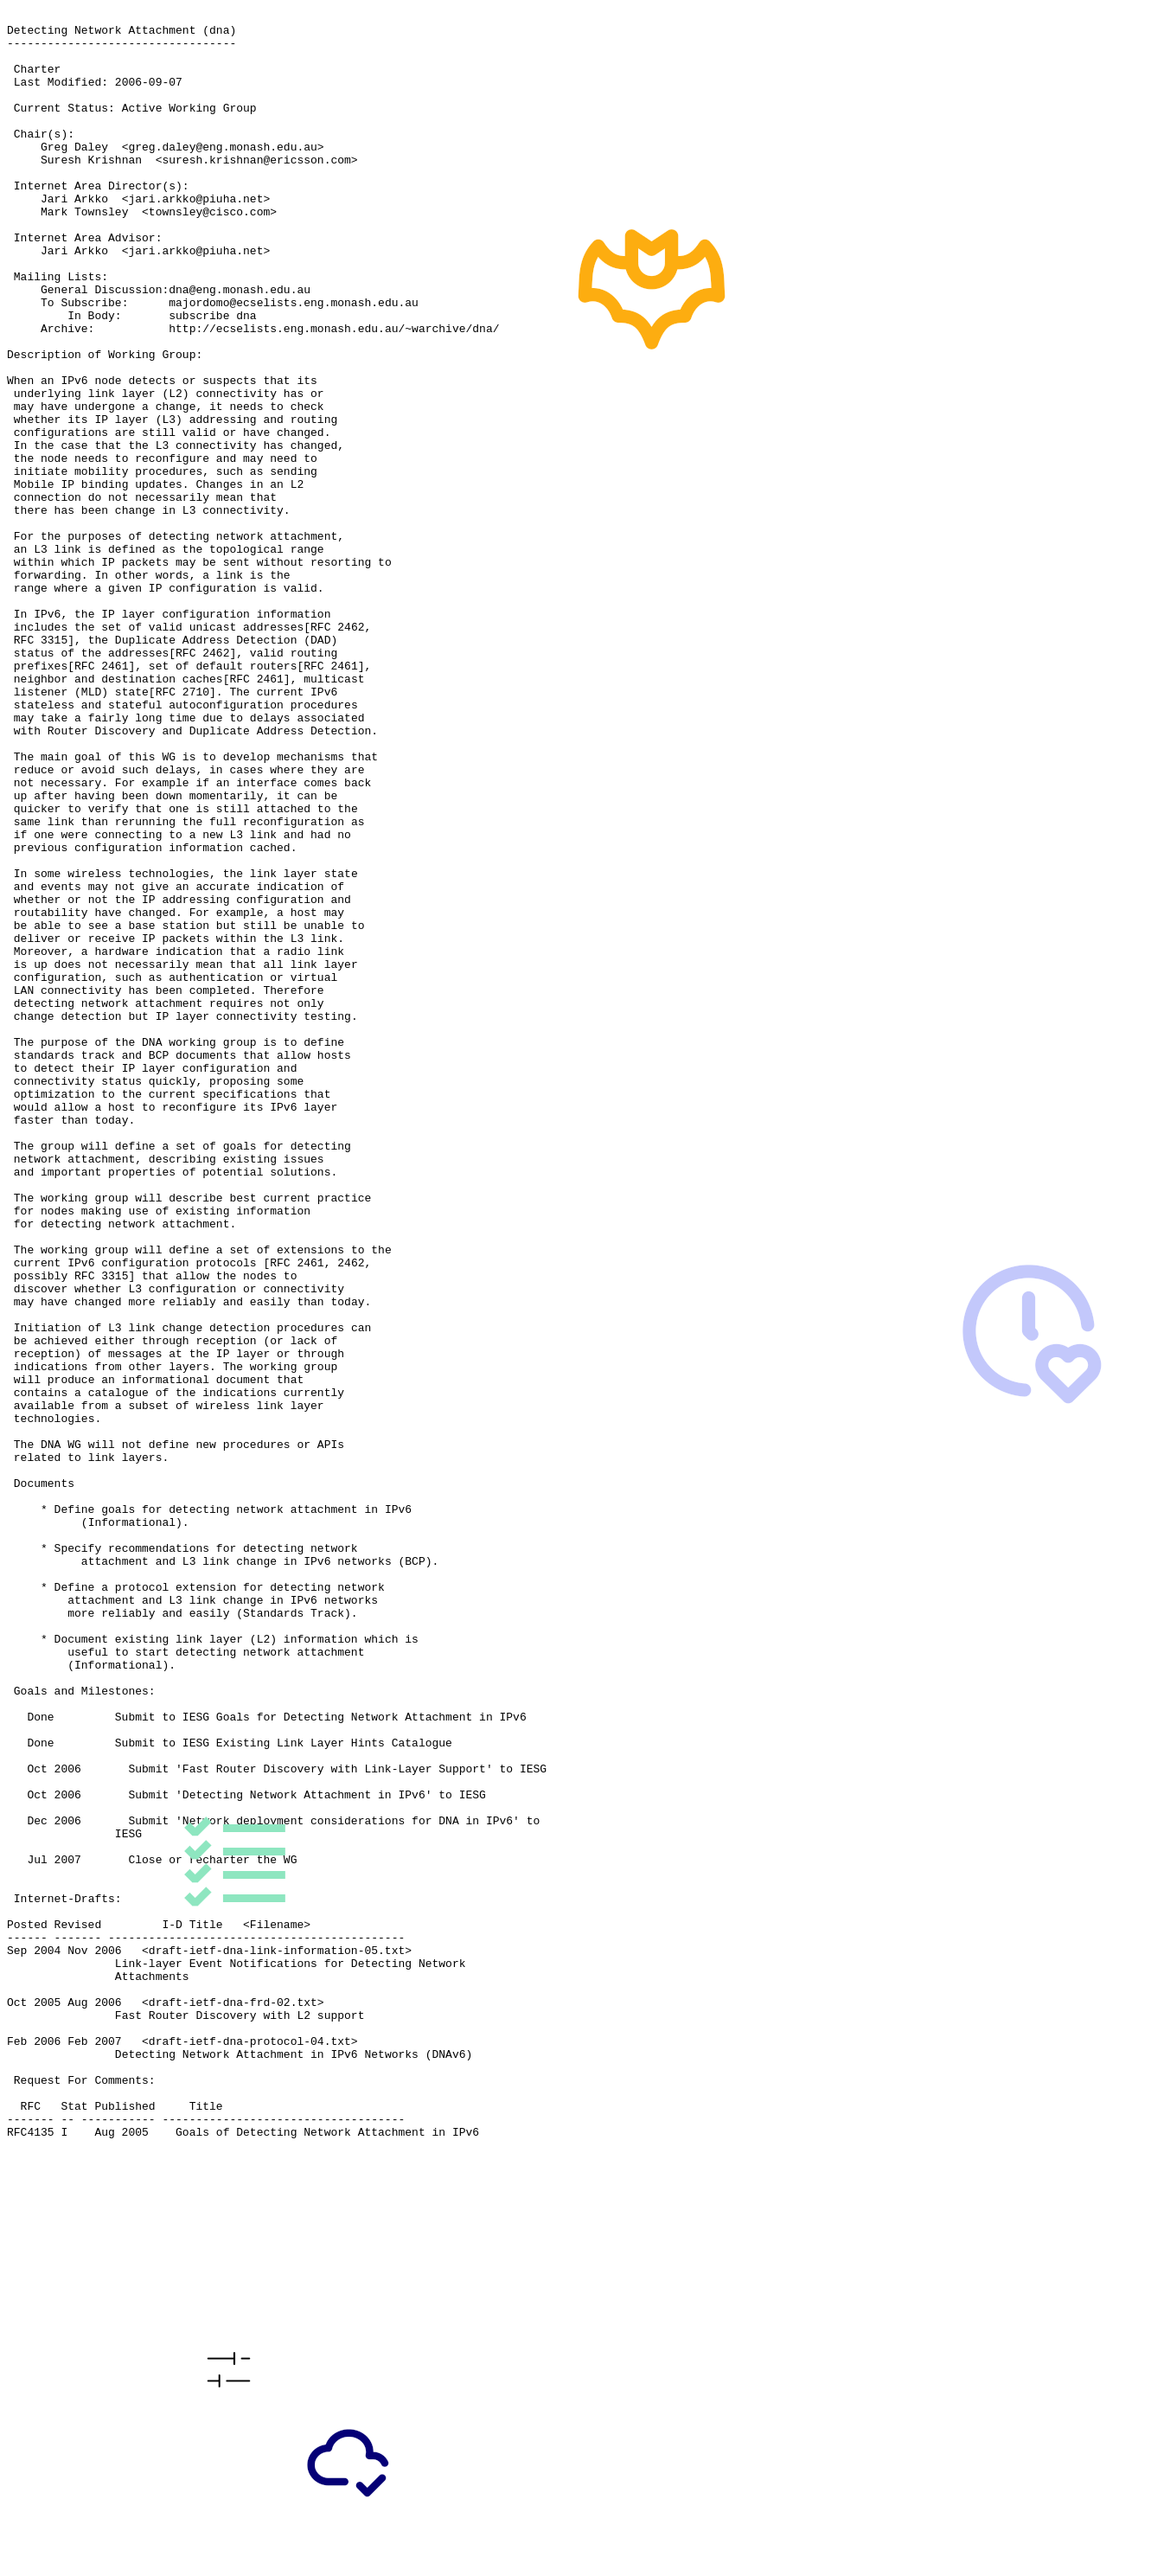 This screenshot has height=2576, width=1151. Describe the element at coordinates (1028, 1330) in the screenshot. I see `view your favorite or saved times` at that location.